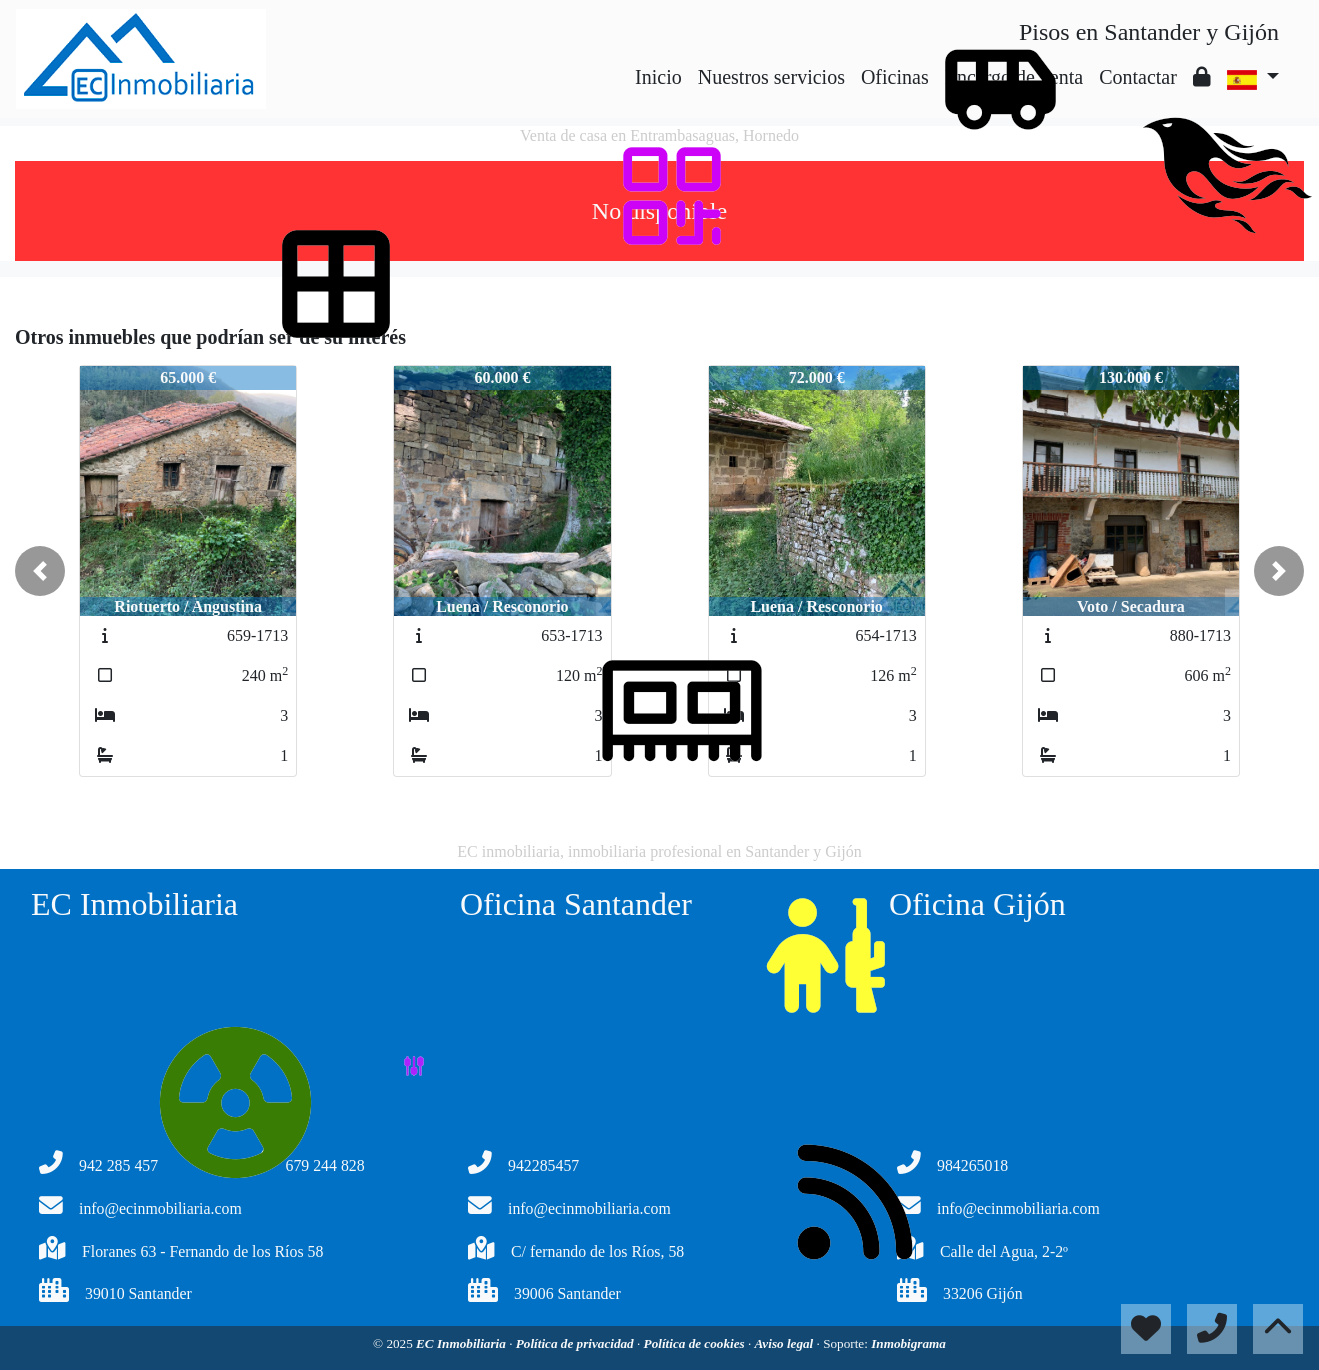 The image size is (1319, 1370). I want to click on indicates radioactive or hazardous material warning, so click(235, 1102).